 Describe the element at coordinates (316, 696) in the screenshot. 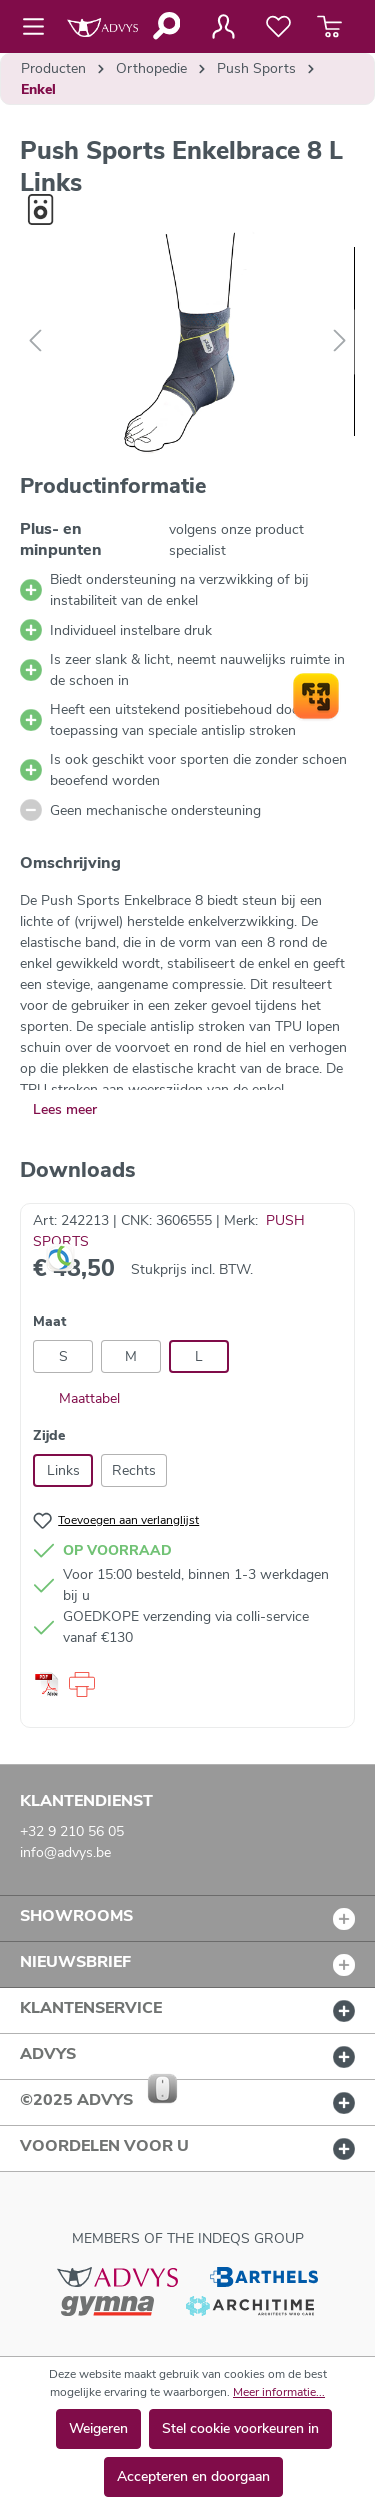

I see `open vmware player application` at that location.